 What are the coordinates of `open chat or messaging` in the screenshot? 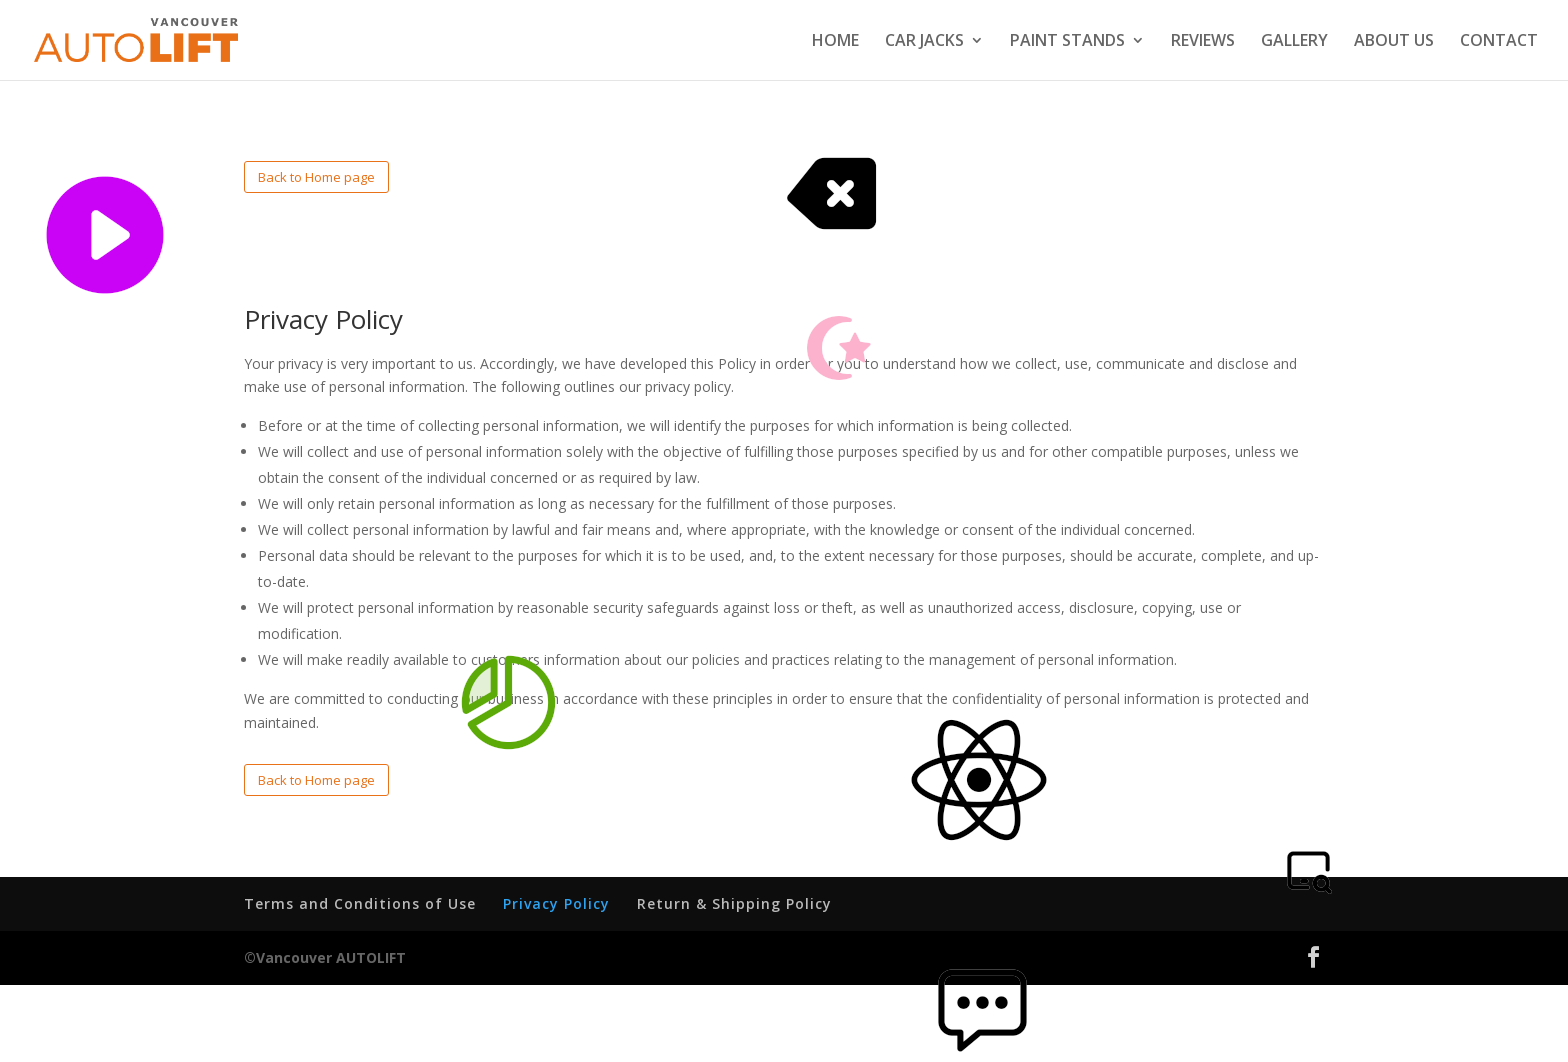 It's located at (982, 1010).